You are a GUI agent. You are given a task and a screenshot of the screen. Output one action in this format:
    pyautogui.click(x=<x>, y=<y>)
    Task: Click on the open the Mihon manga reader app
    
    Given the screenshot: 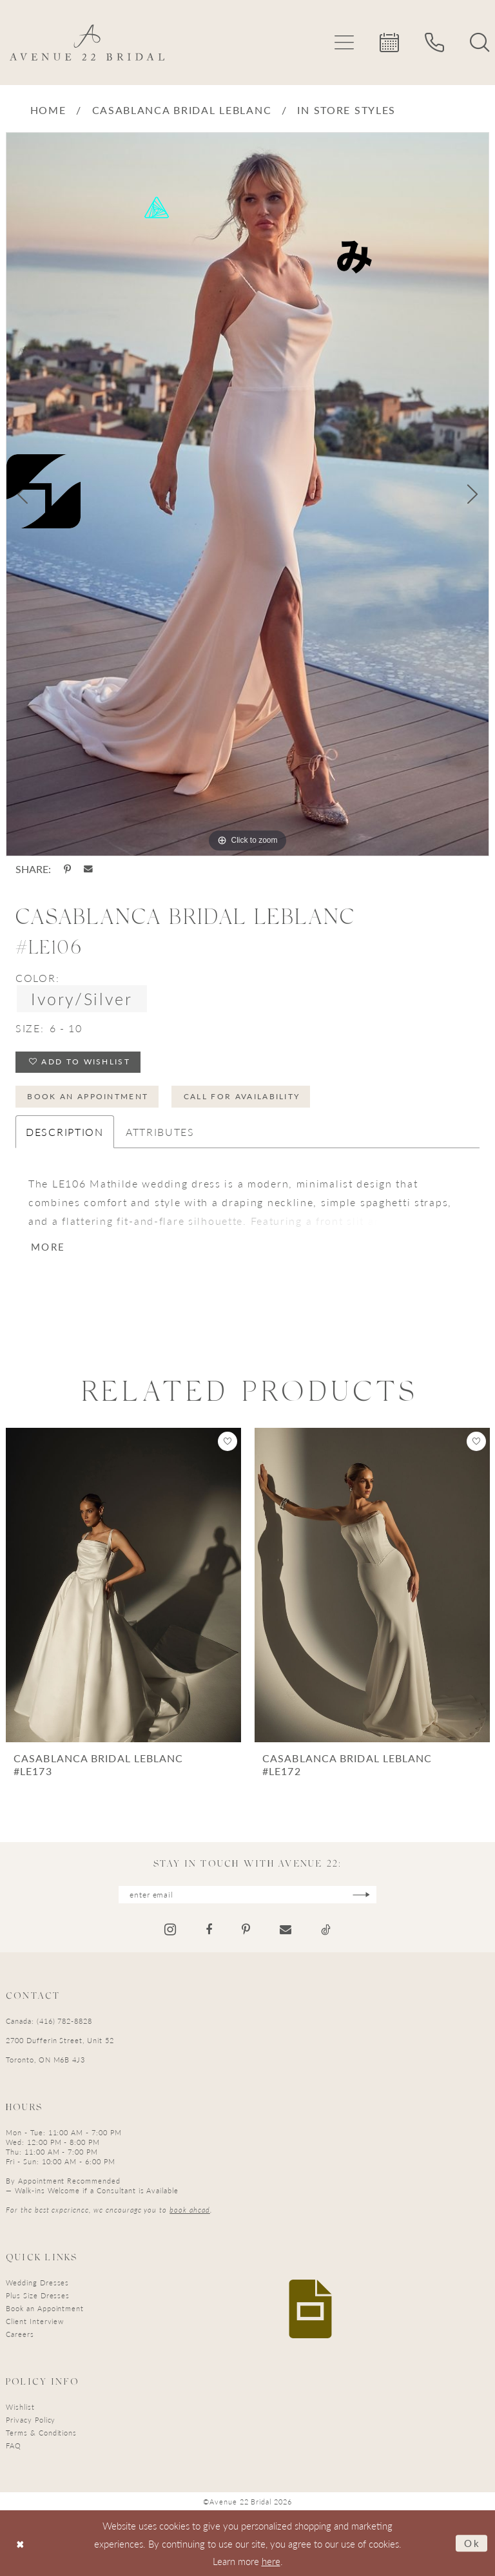 What is the action you would take?
    pyautogui.click(x=354, y=257)
    